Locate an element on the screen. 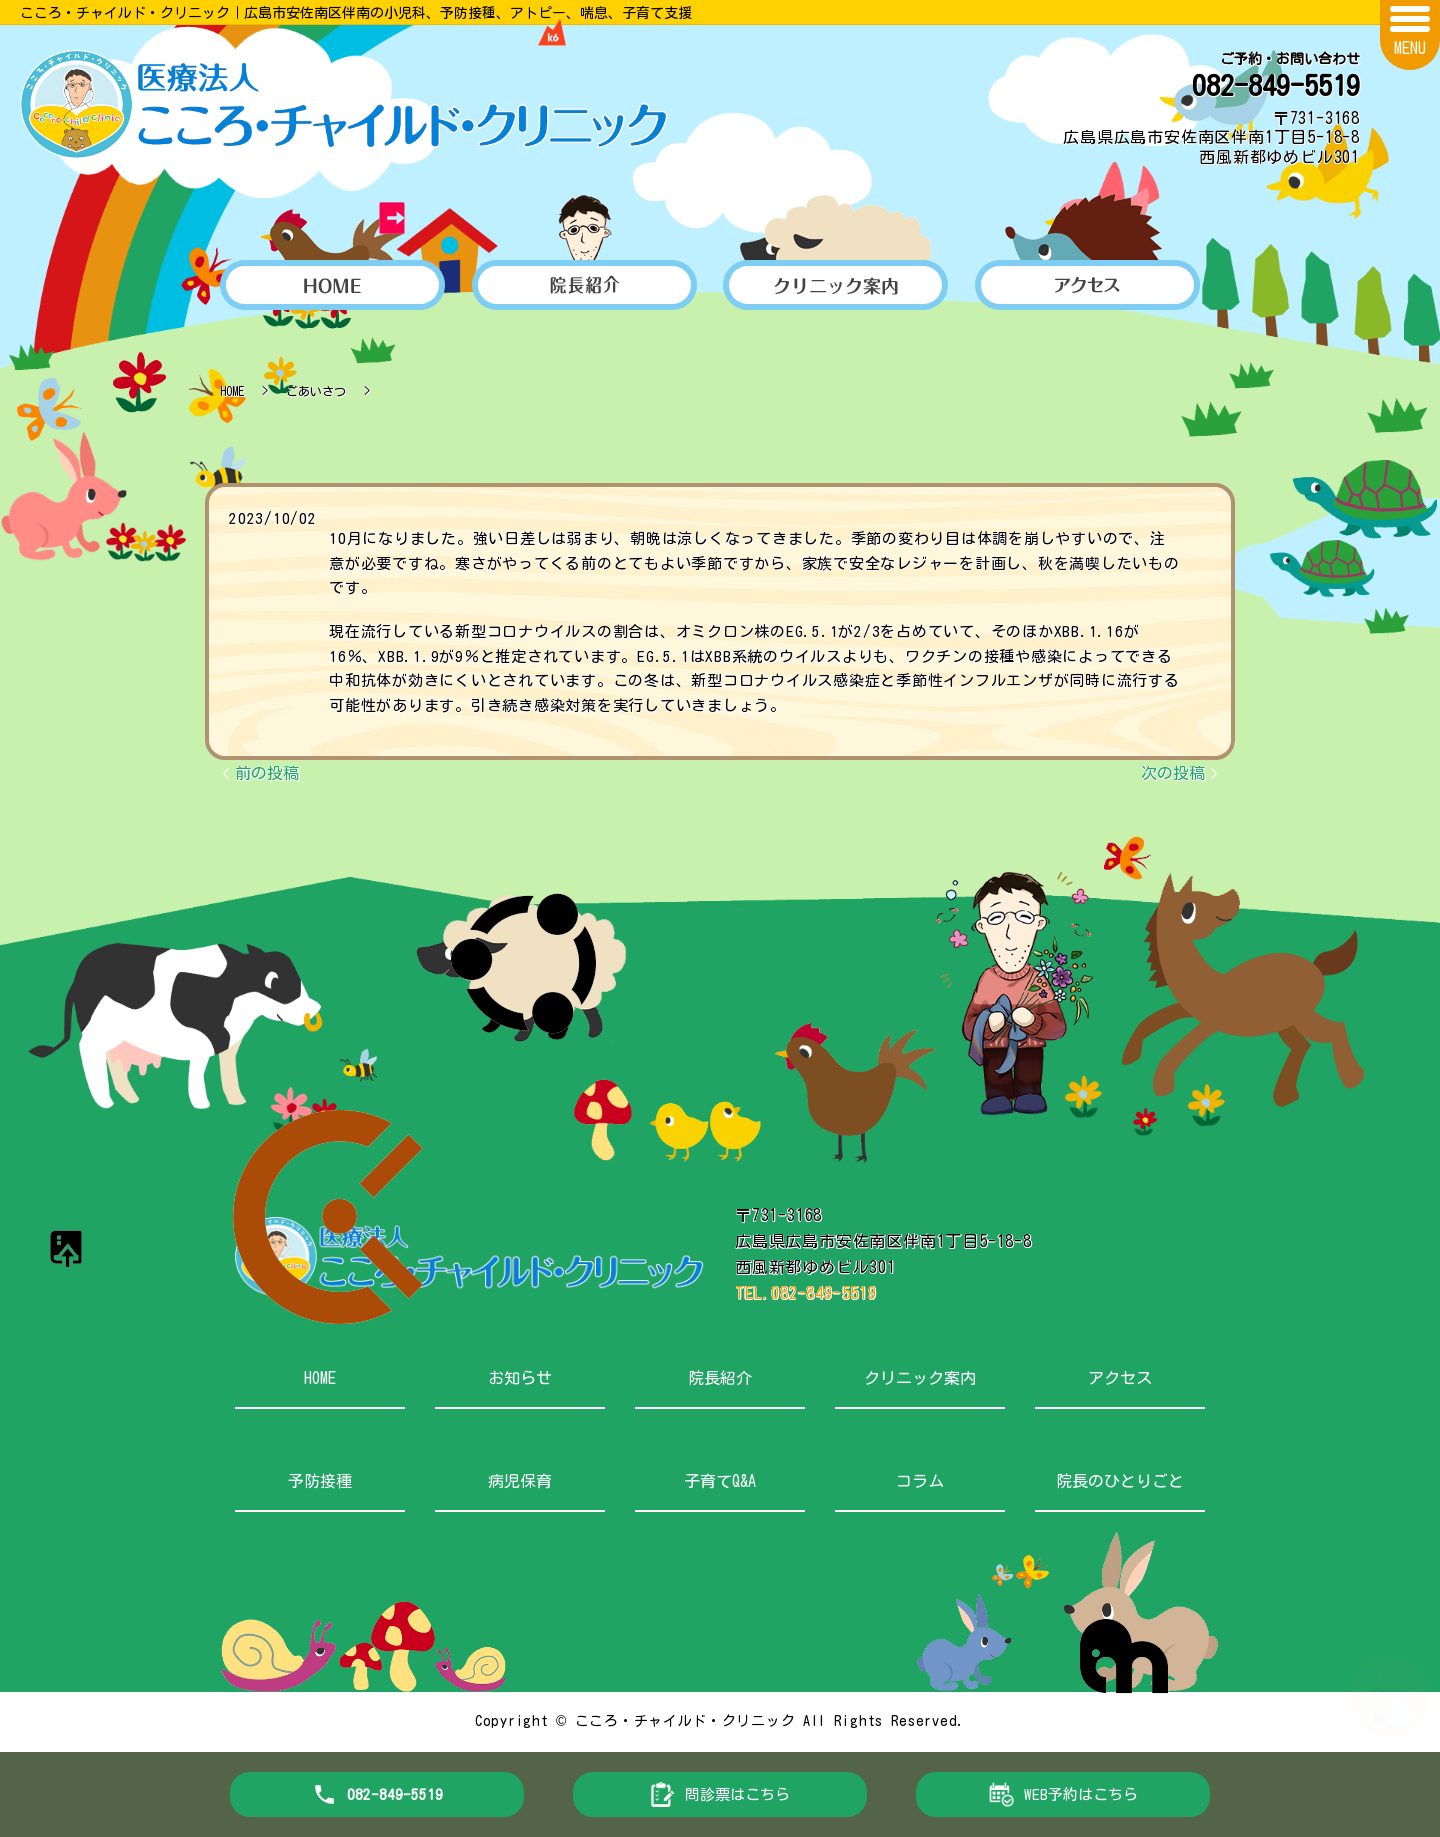 This screenshot has width=1440, height=1837. migadu email hosting service logo is located at coordinates (1124, 1656).